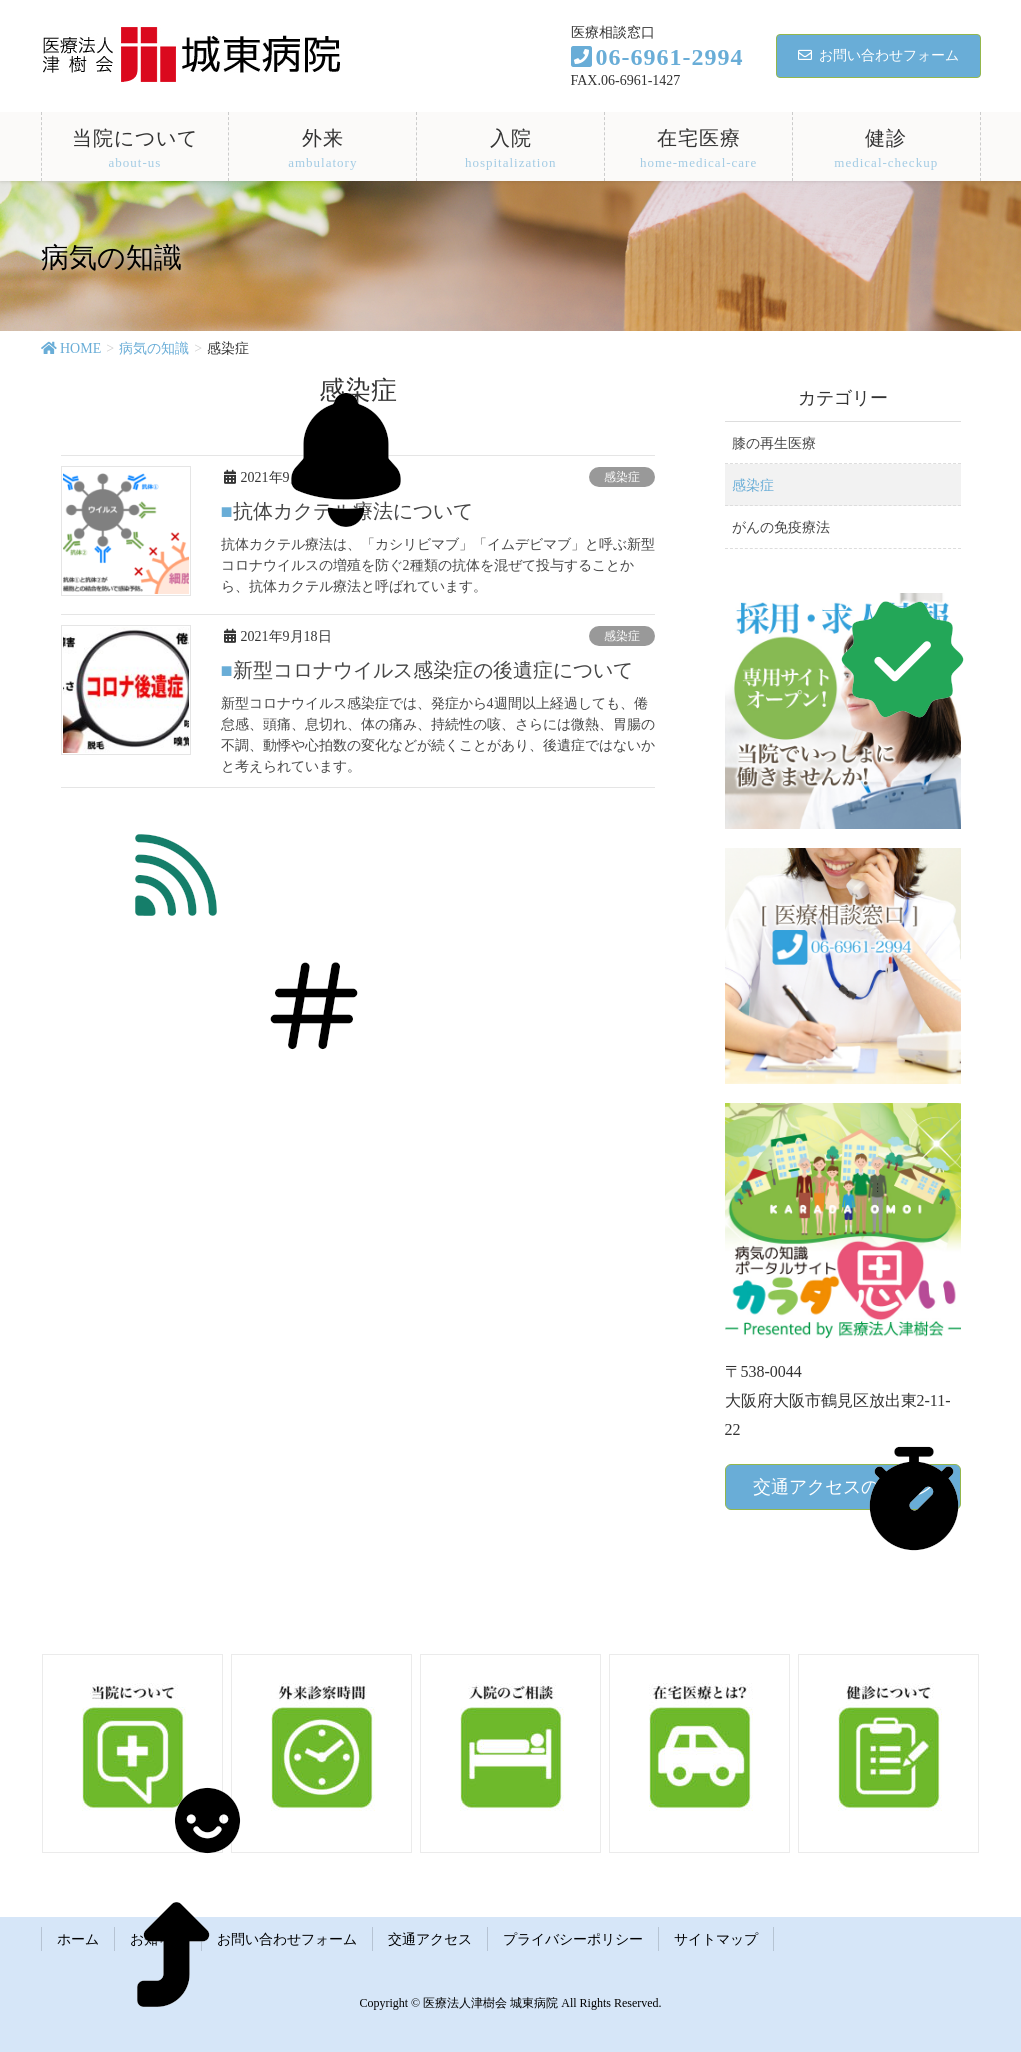 The height and width of the screenshot is (2052, 1021). I want to click on open emoji picker, so click(207, 1820).